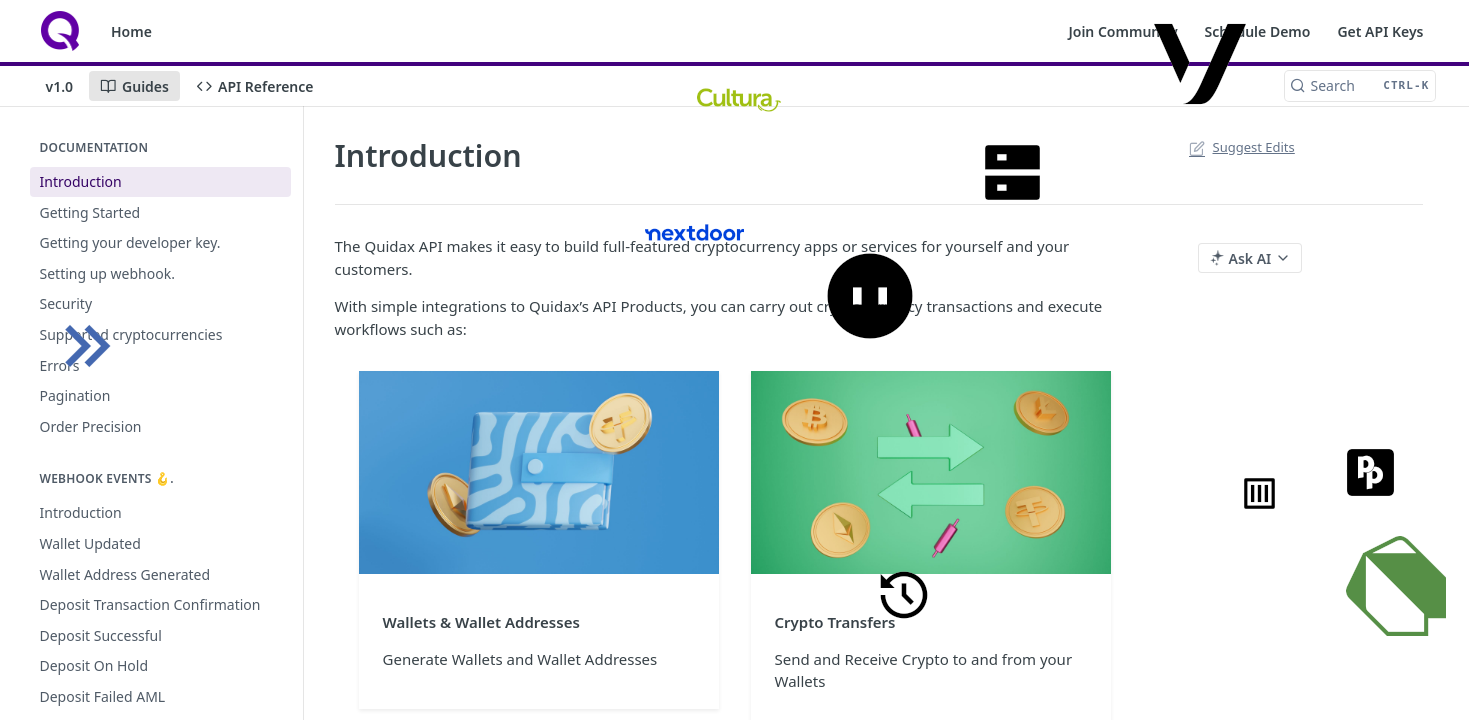 This screenshot has width=1469, height=720. I want to click on pied piper company logo, so click(1370, 472).